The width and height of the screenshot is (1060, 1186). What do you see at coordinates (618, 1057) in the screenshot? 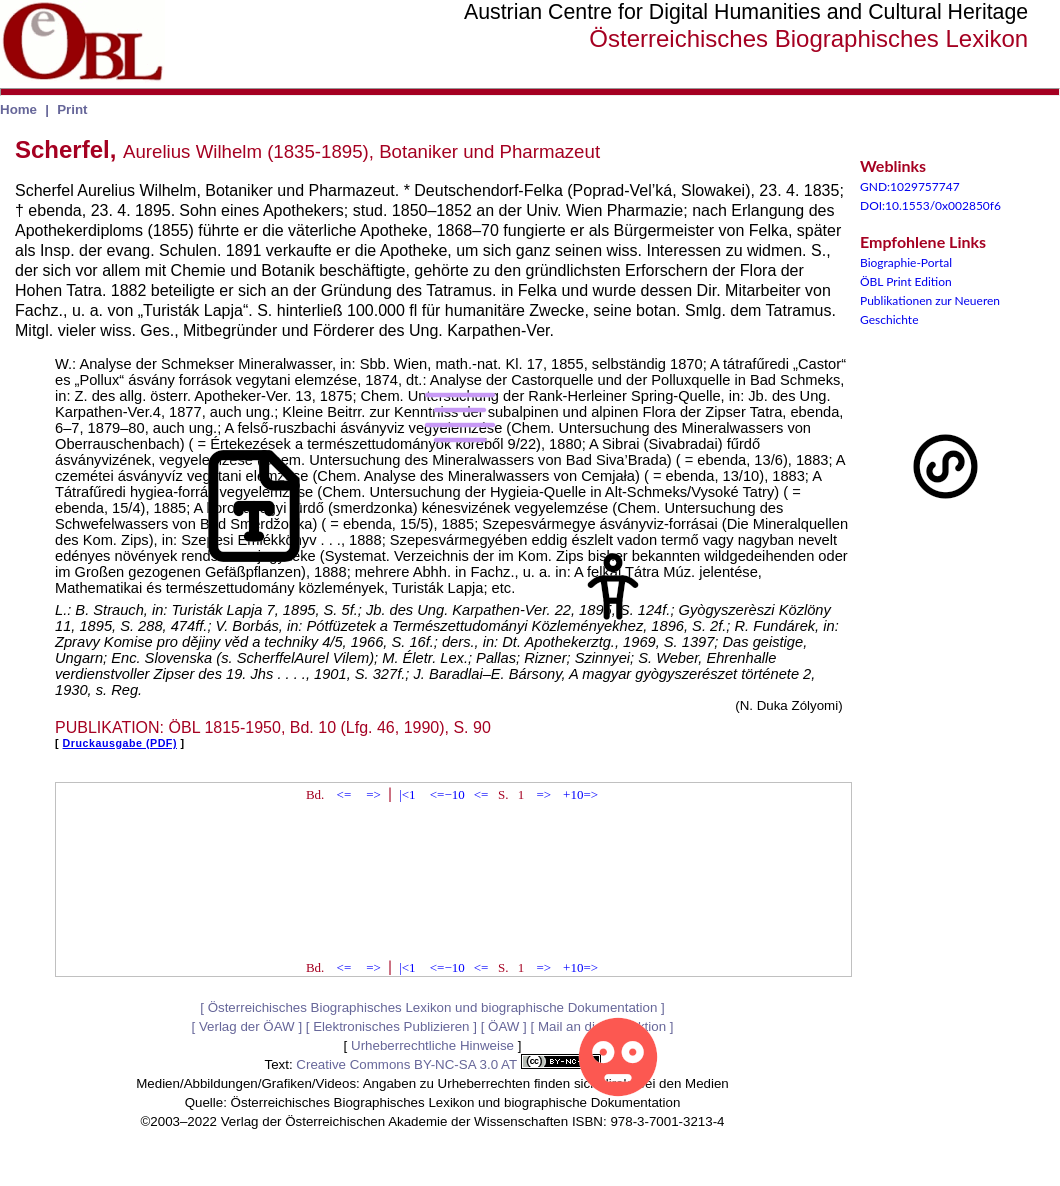
I see `react with embarrassment or surprise` at bounding box center [618, 1057].